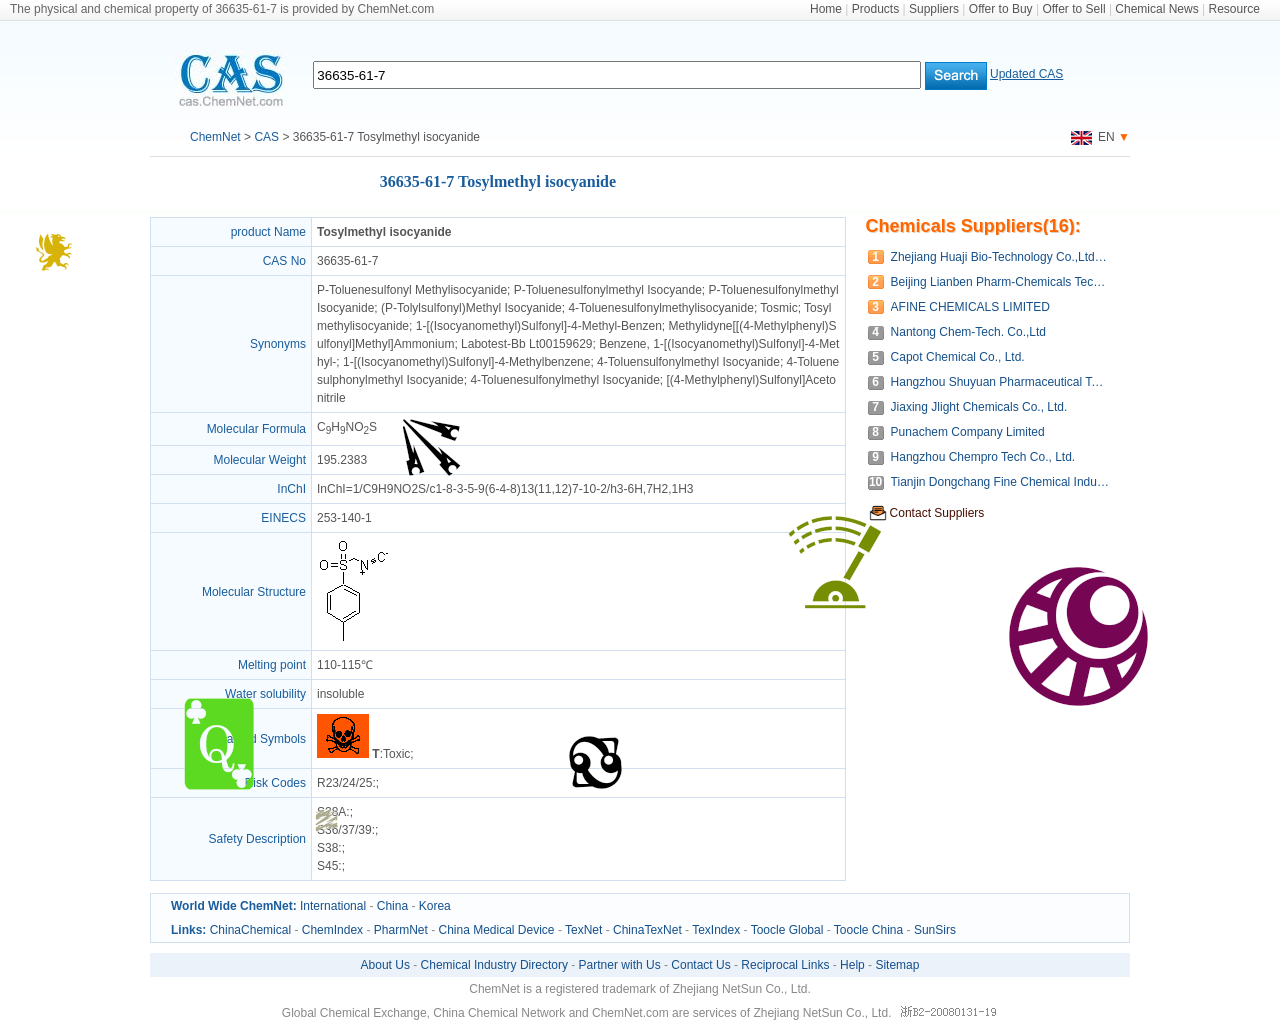 The height and width of the screenshot is (1030, 1280). What do you see at coordinates (54, 252) in the screenshot?
I see `fantasy game faction or guild emblem` at bounding box center [54, 252].